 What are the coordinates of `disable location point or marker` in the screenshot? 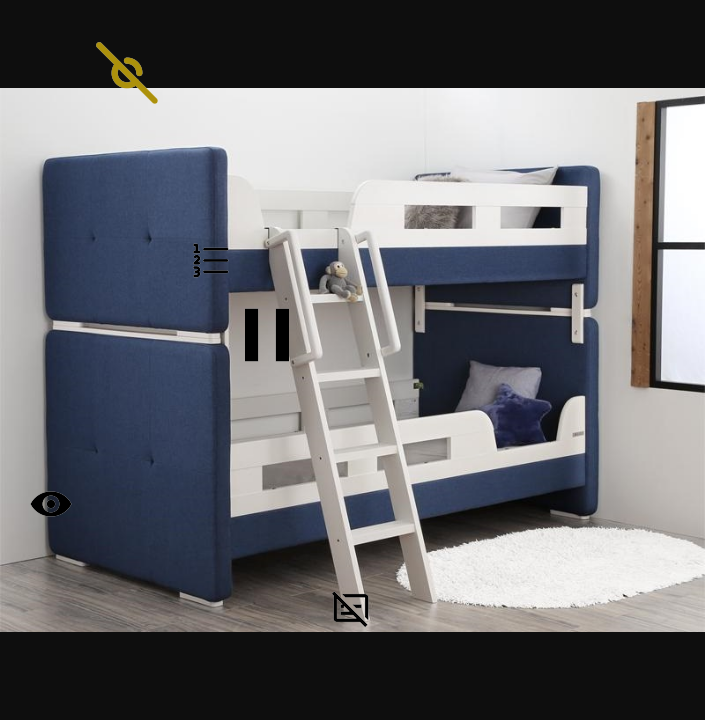 It's located at (127, 73).